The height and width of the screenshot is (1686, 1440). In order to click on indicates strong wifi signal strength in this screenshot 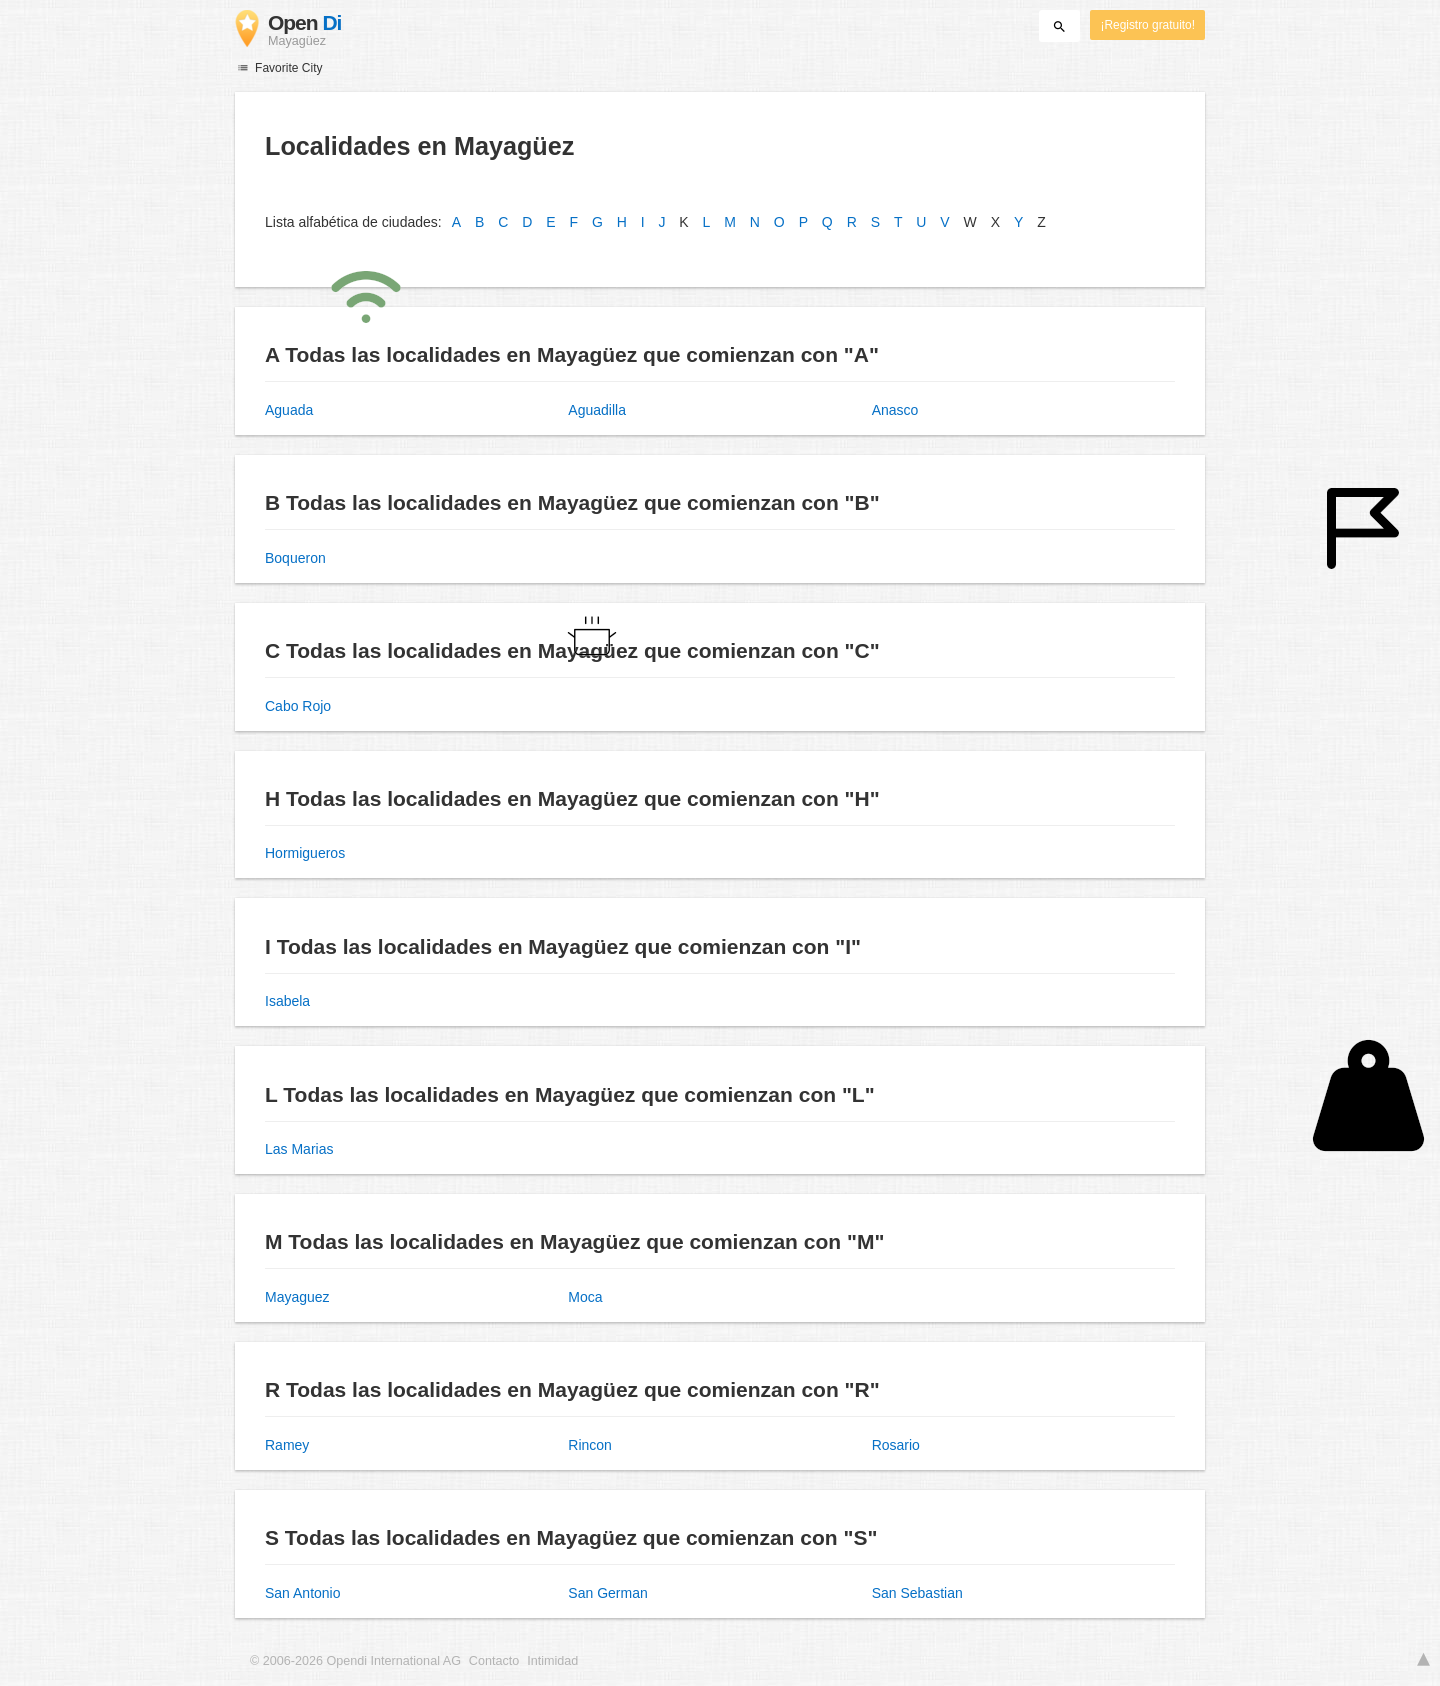, I will do `click(366, 284)`.